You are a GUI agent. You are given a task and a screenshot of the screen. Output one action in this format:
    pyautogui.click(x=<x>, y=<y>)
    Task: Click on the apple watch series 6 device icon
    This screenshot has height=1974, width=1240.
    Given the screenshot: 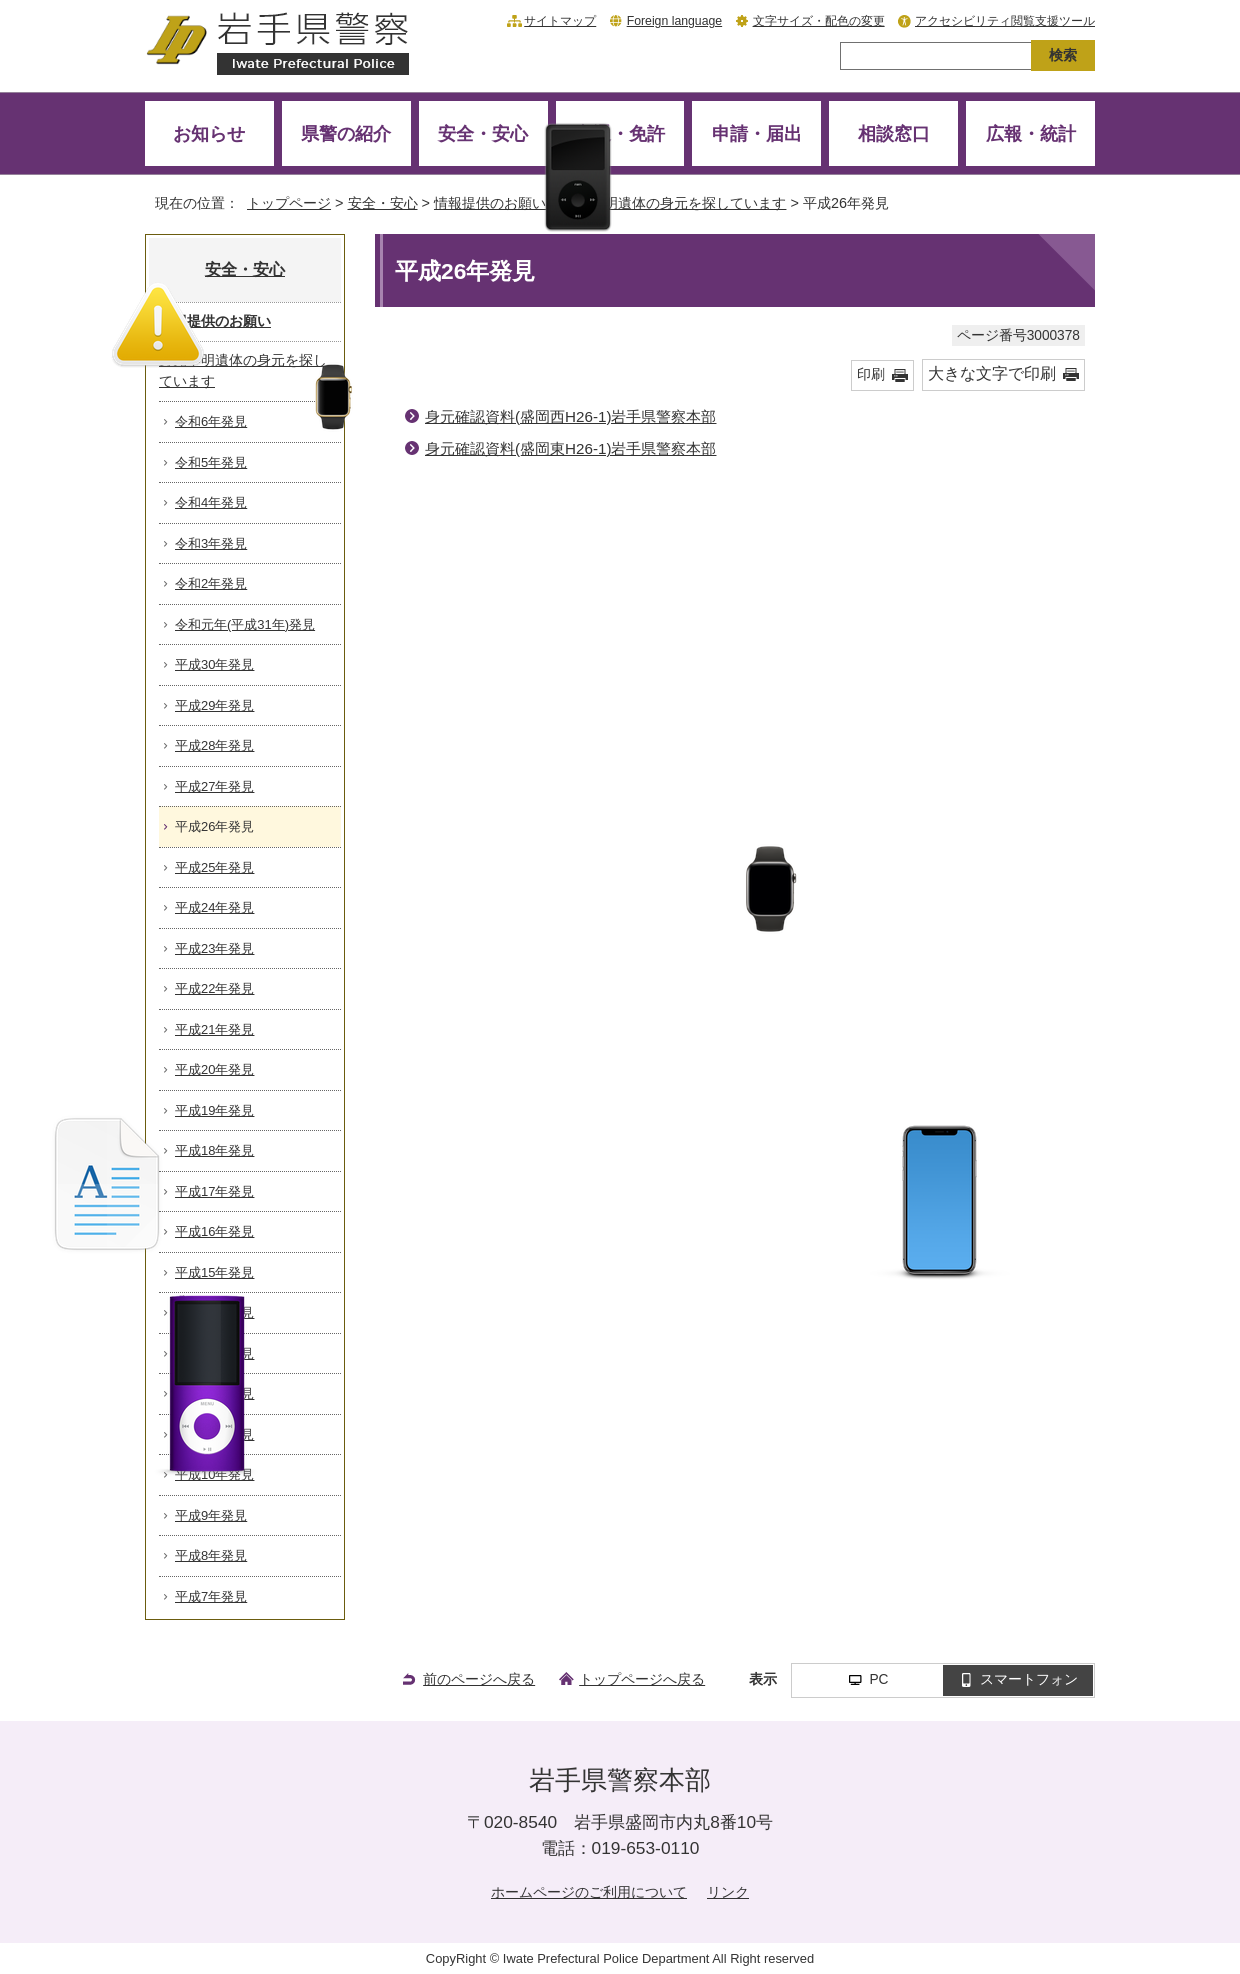 What is the action you would take?
    pyautogui.click(x=770, y=889)
    